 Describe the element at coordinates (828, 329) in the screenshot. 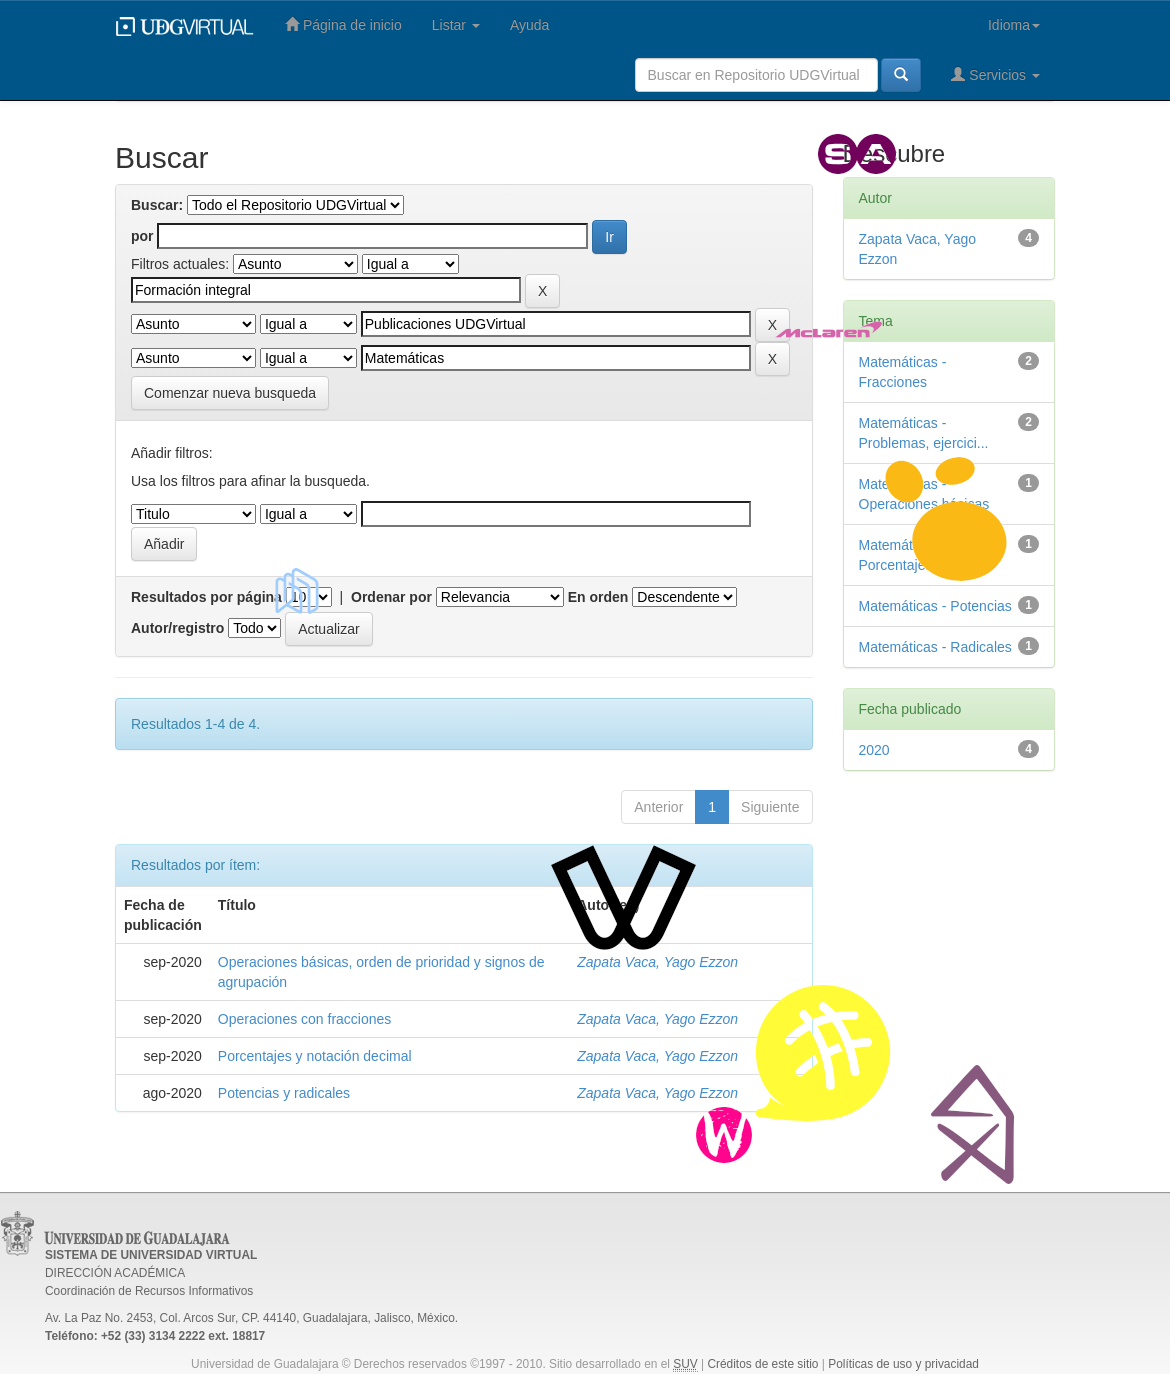

I see `McLaren brand logo` at that location.